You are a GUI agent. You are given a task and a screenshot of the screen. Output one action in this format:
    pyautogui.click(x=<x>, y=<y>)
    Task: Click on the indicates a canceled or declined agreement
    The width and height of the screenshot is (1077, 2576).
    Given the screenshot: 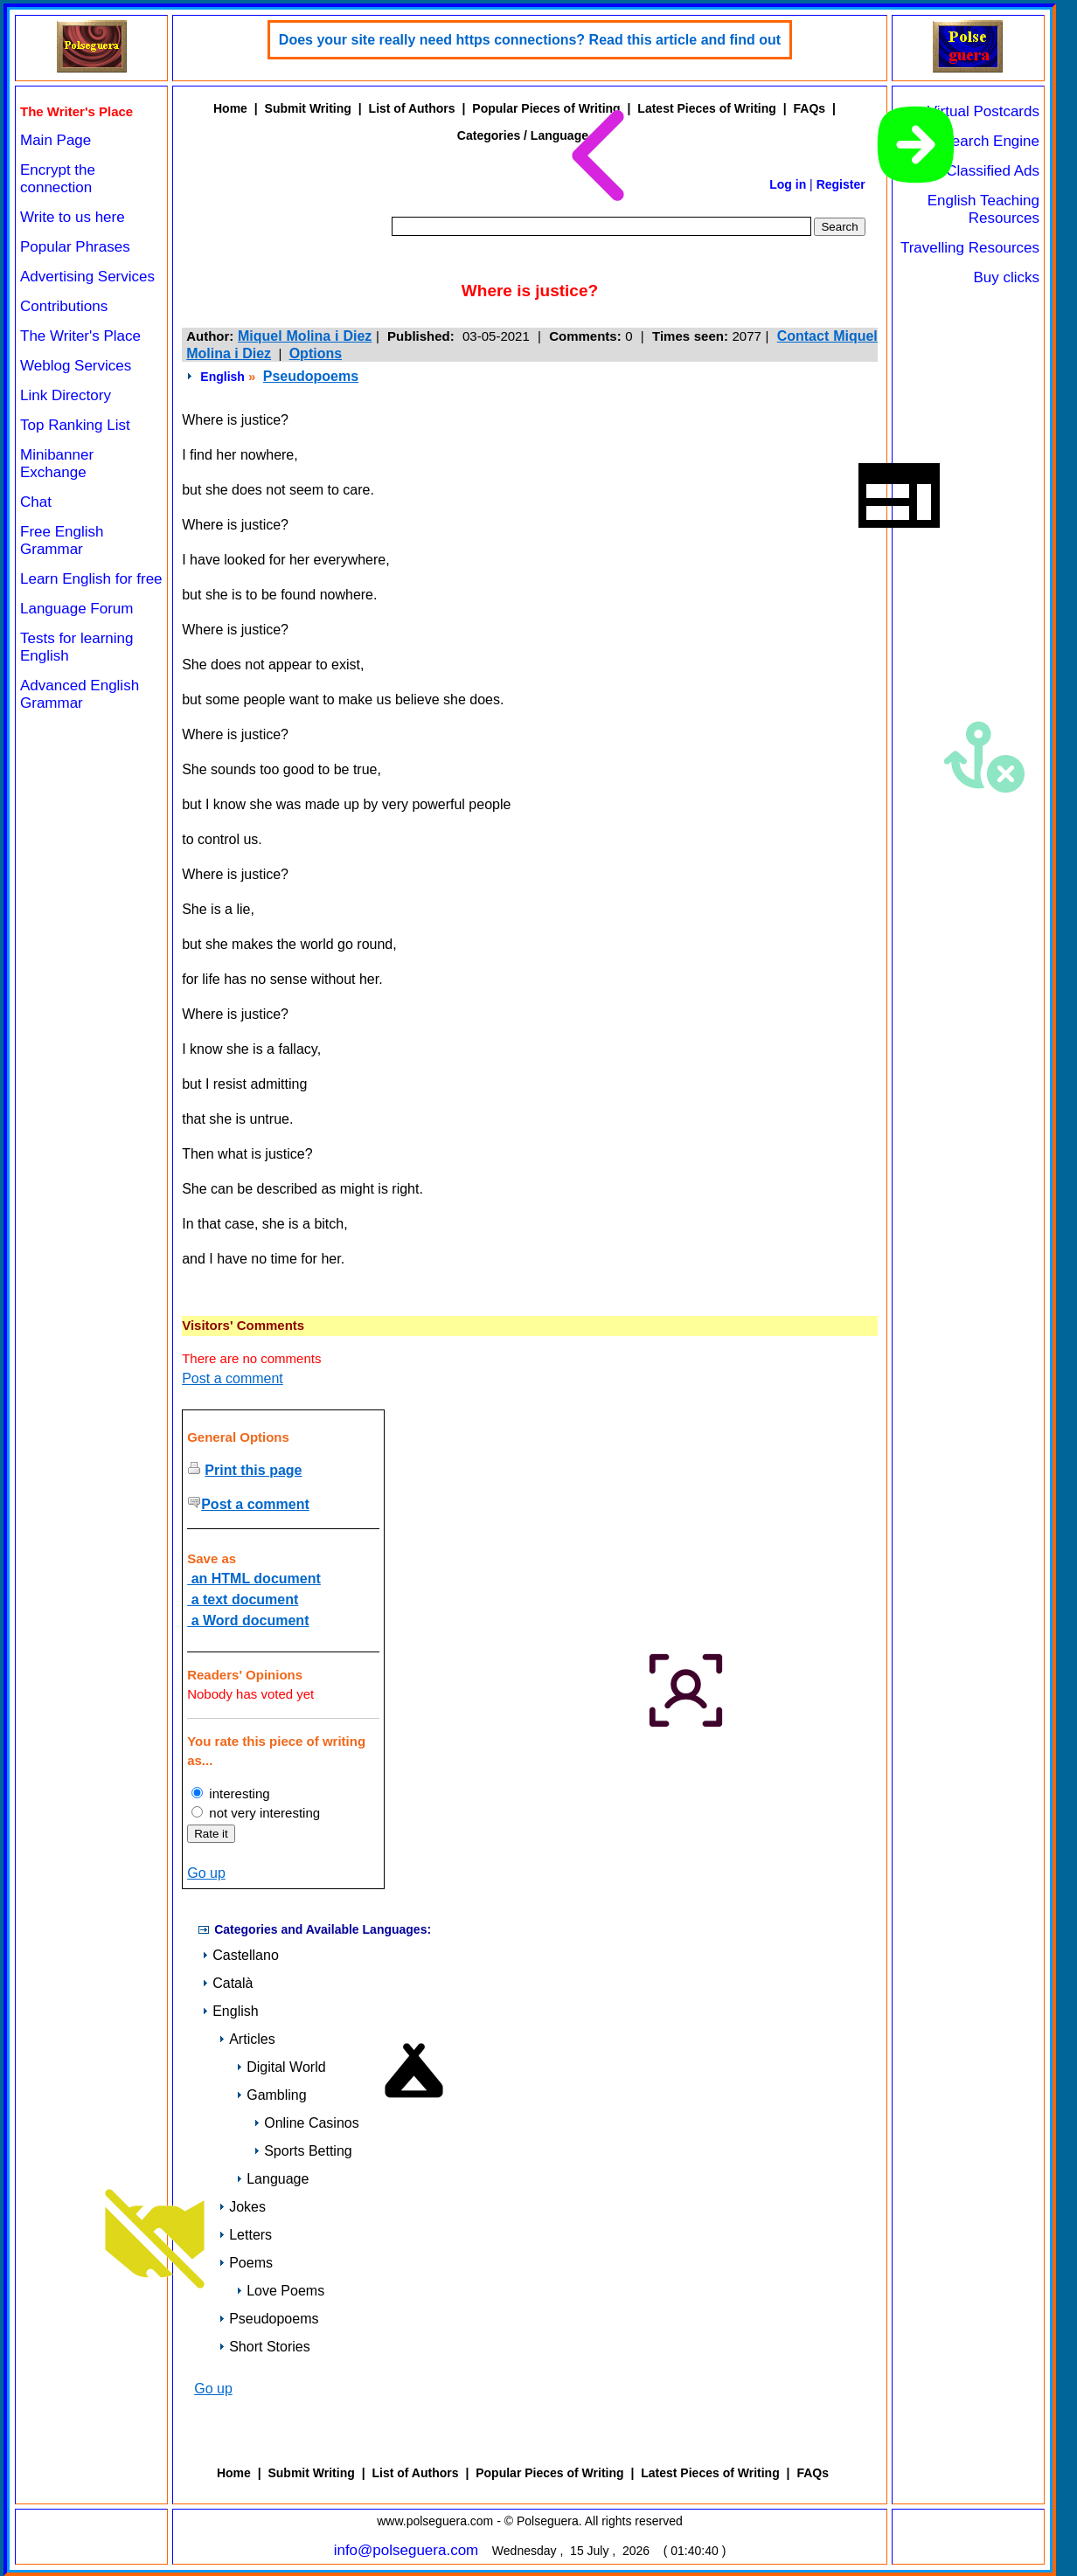 What is the action you would take?
    pyautogui.click(x=155, y=2239)
    